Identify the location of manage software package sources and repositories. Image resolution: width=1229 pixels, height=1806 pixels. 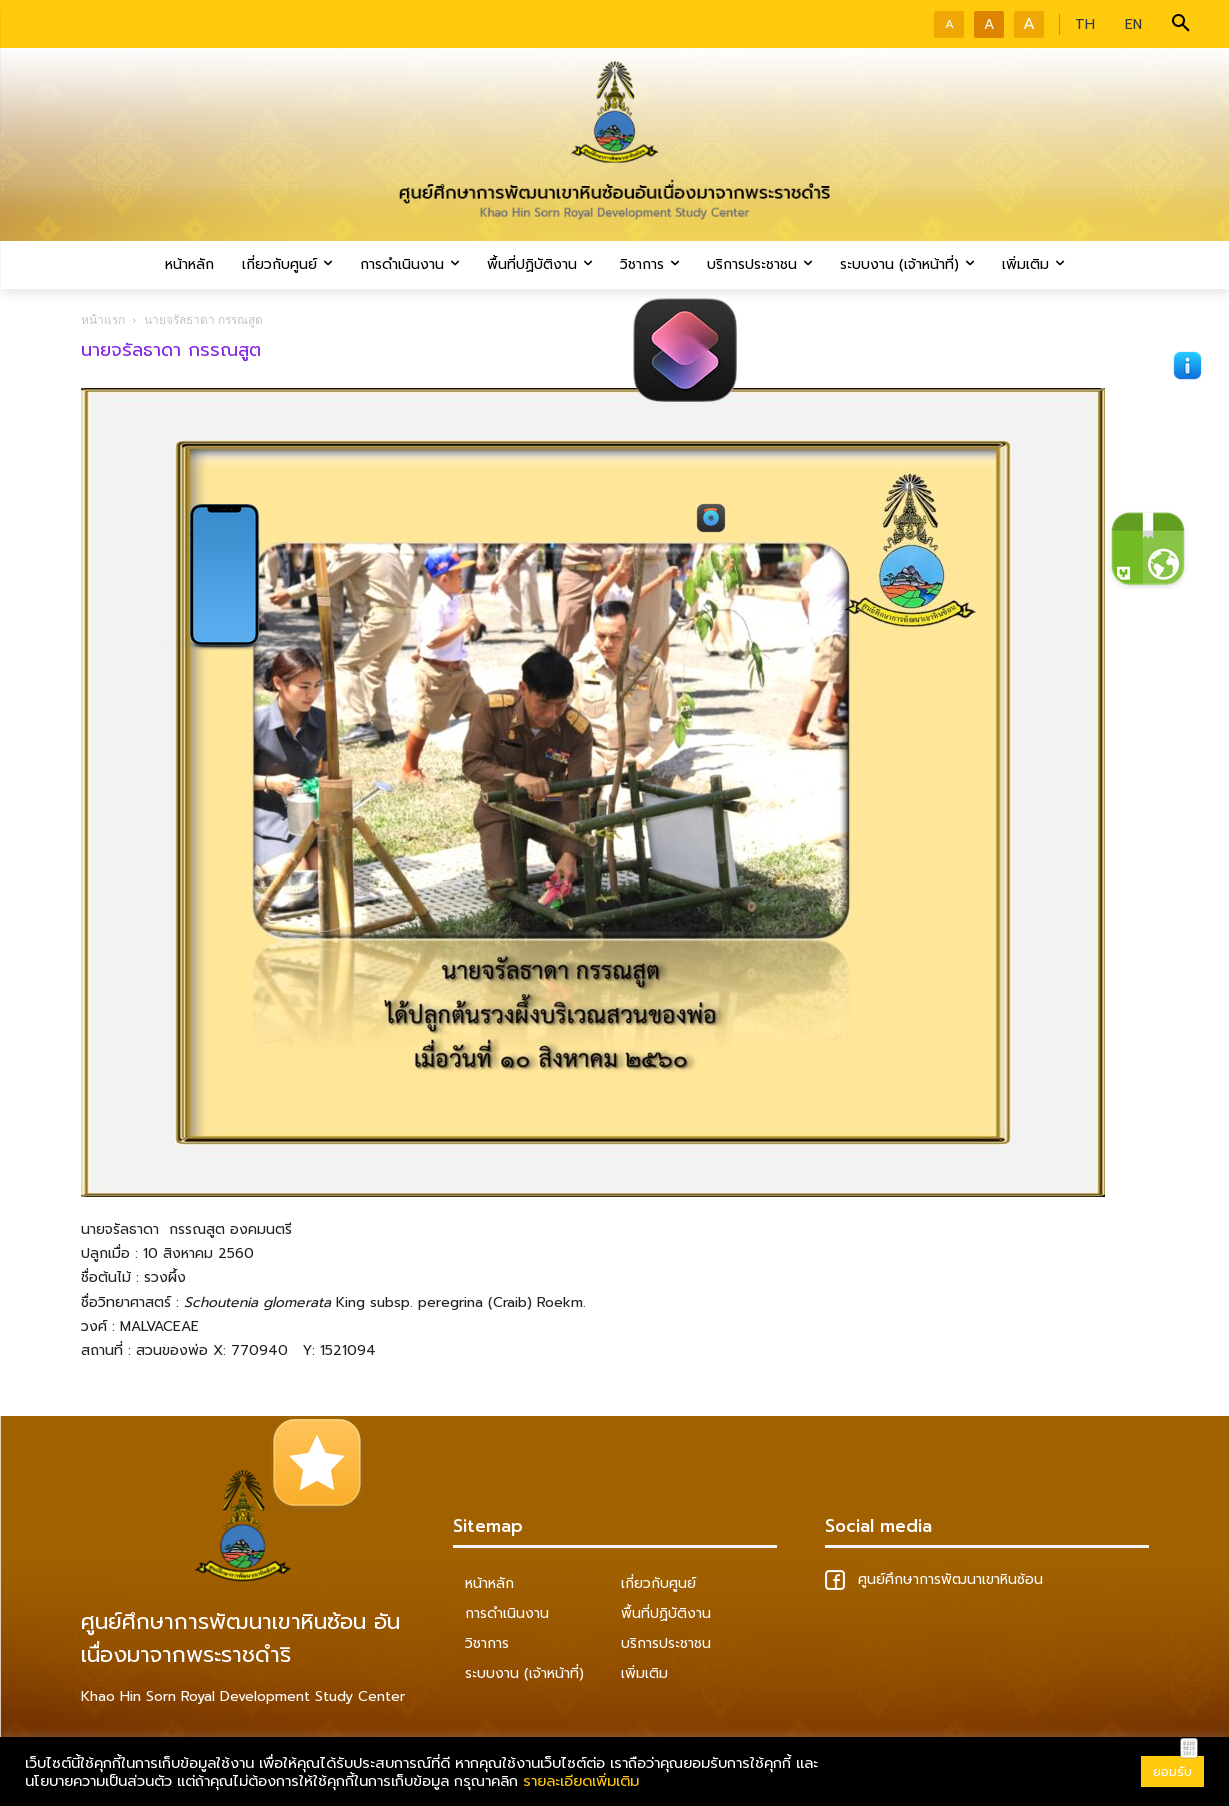
(1148, 550).